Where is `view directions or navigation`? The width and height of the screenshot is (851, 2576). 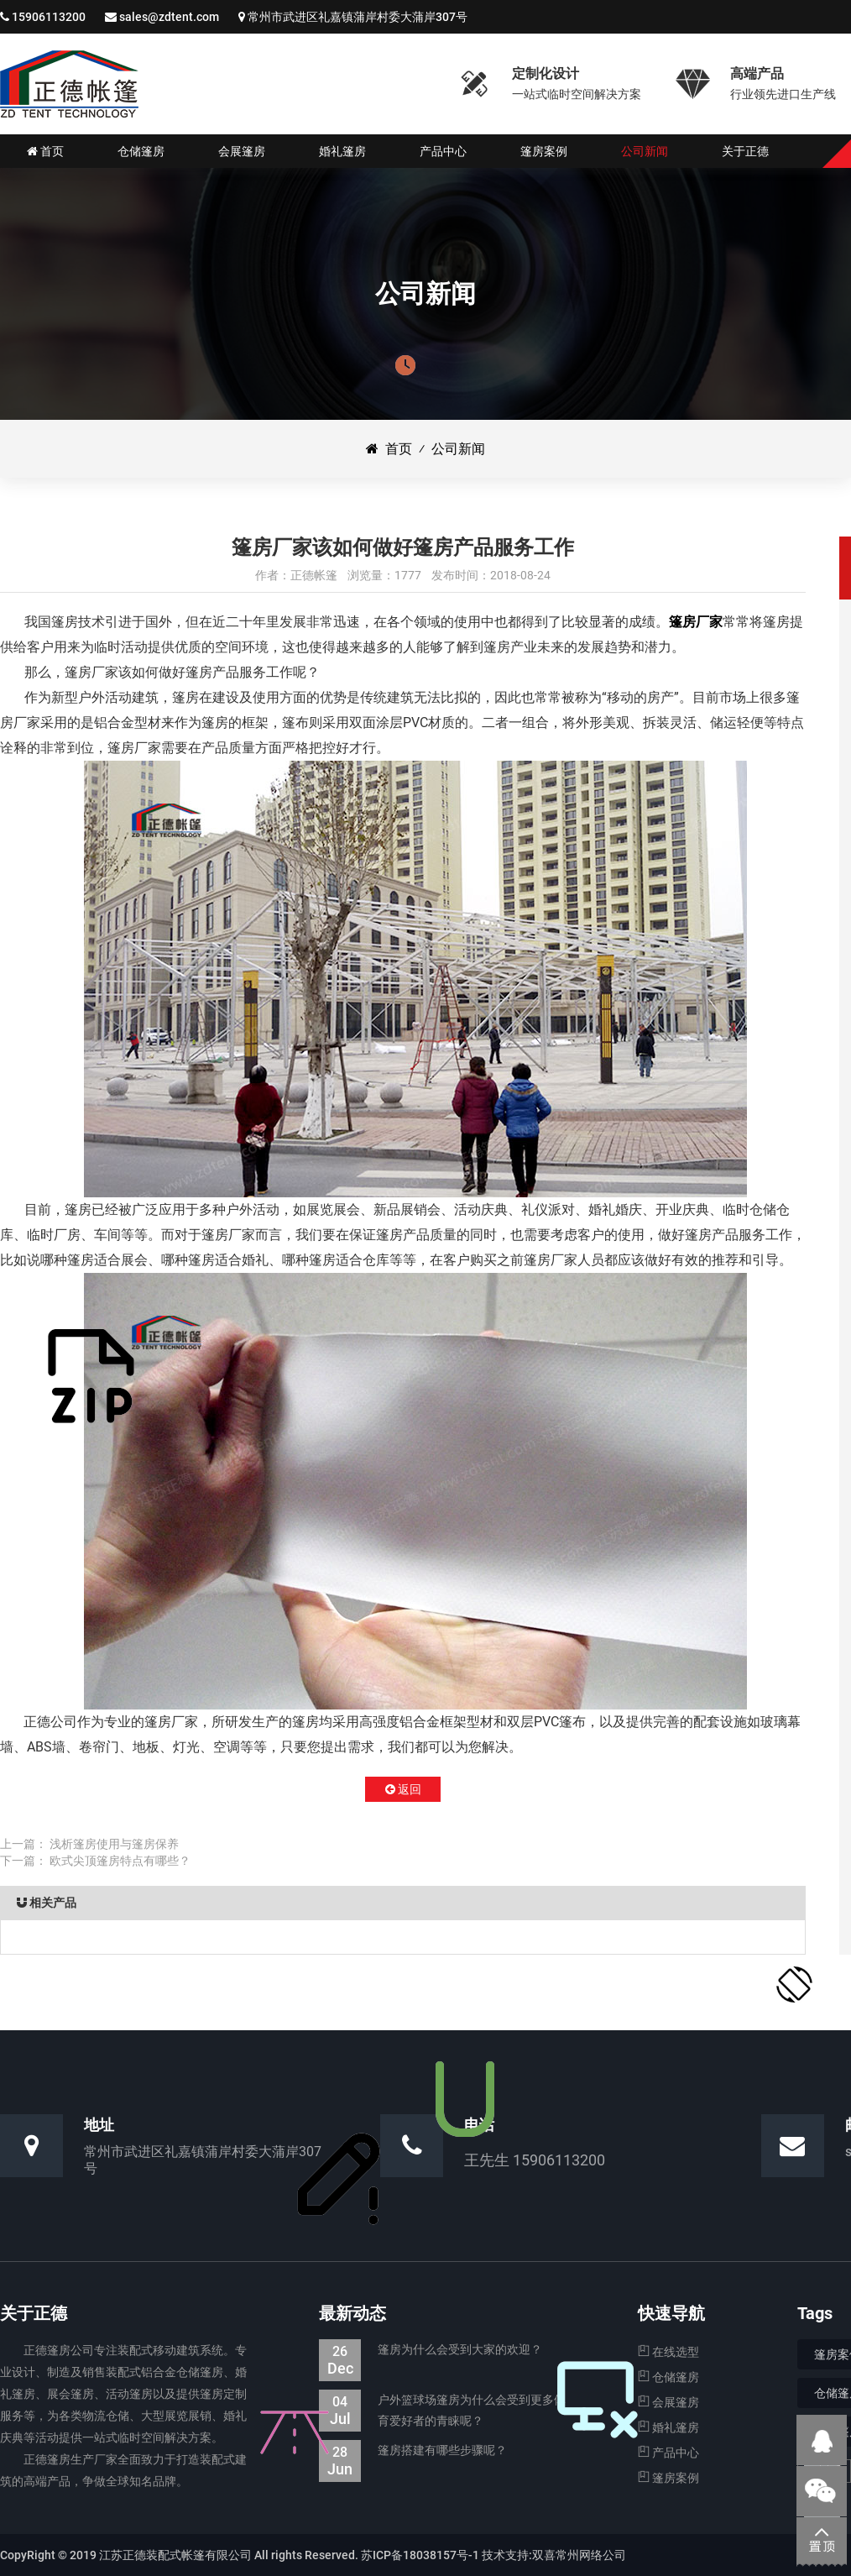
view directions or navigation is located at coordinates (295, 2432).